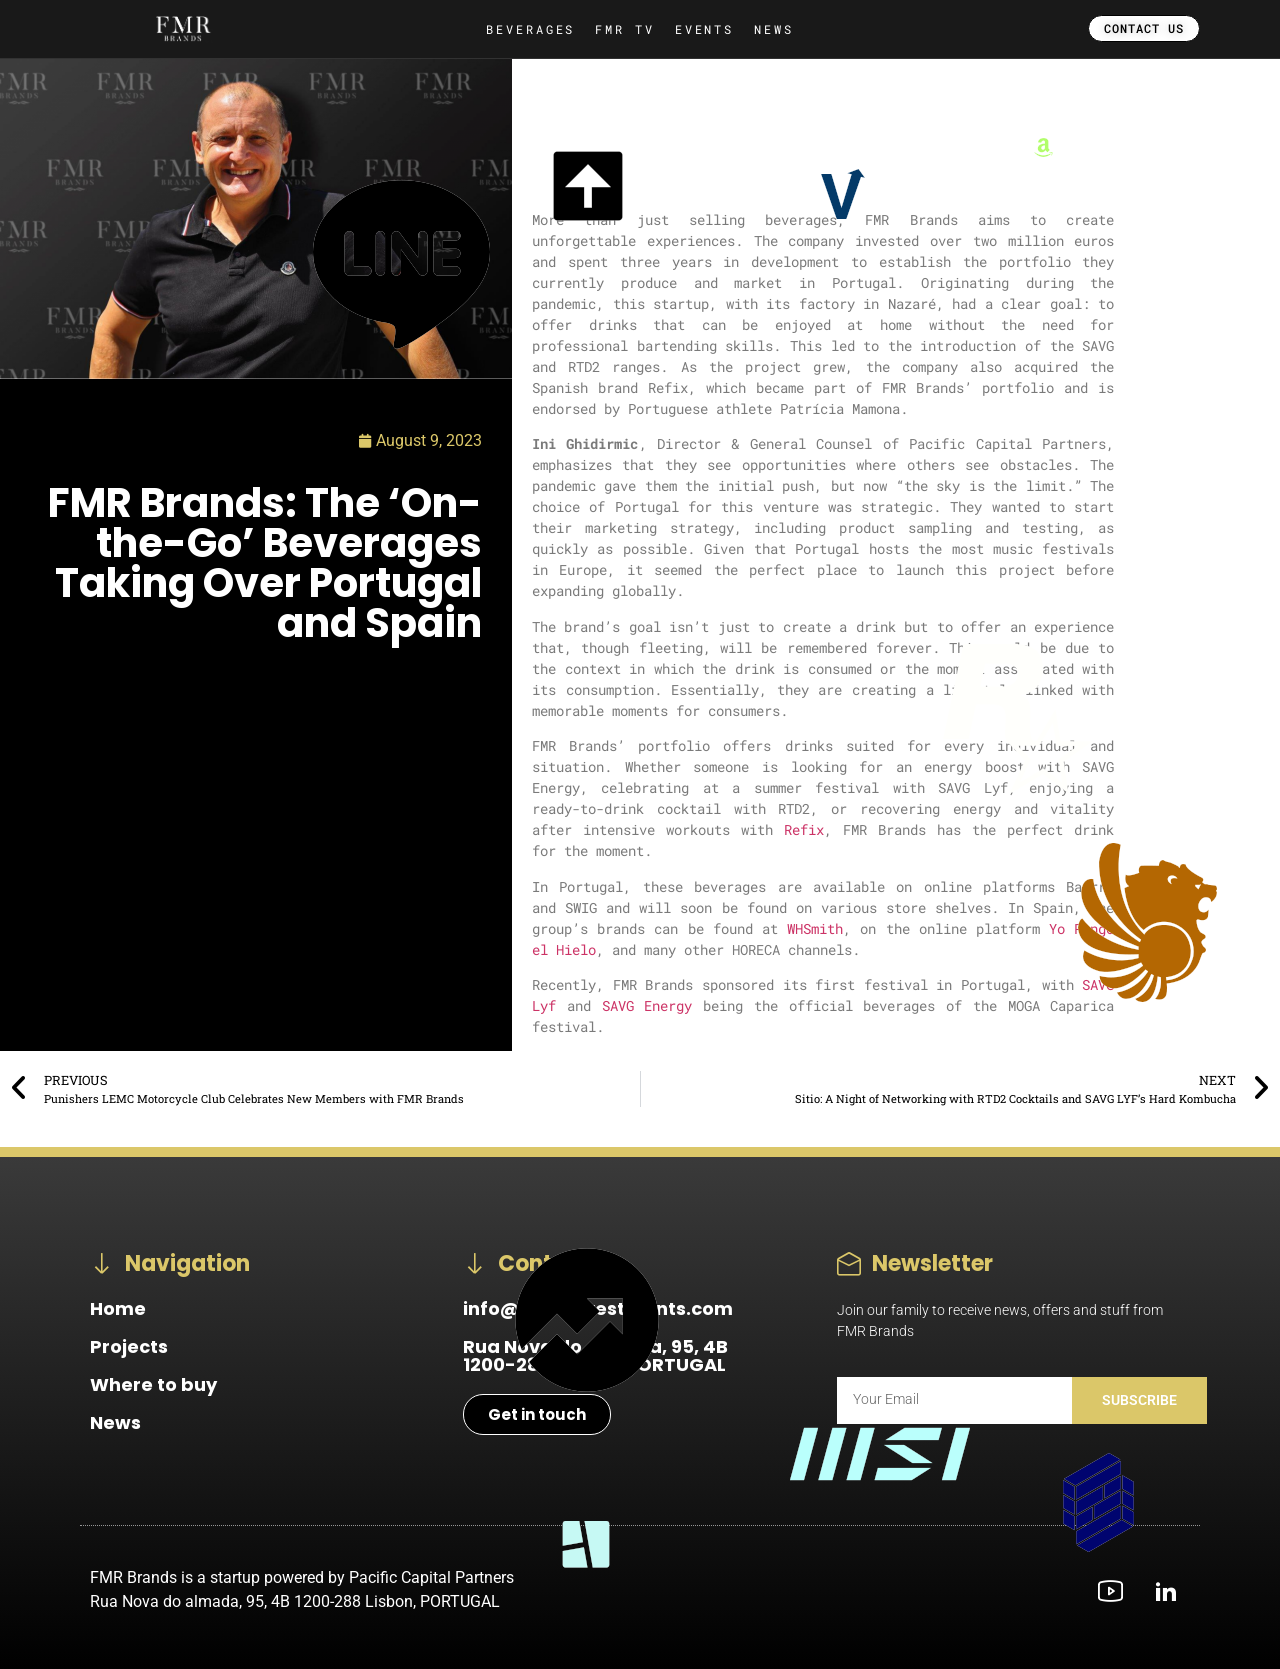  I want to click on open LINE messaging app, so click(401, 264).